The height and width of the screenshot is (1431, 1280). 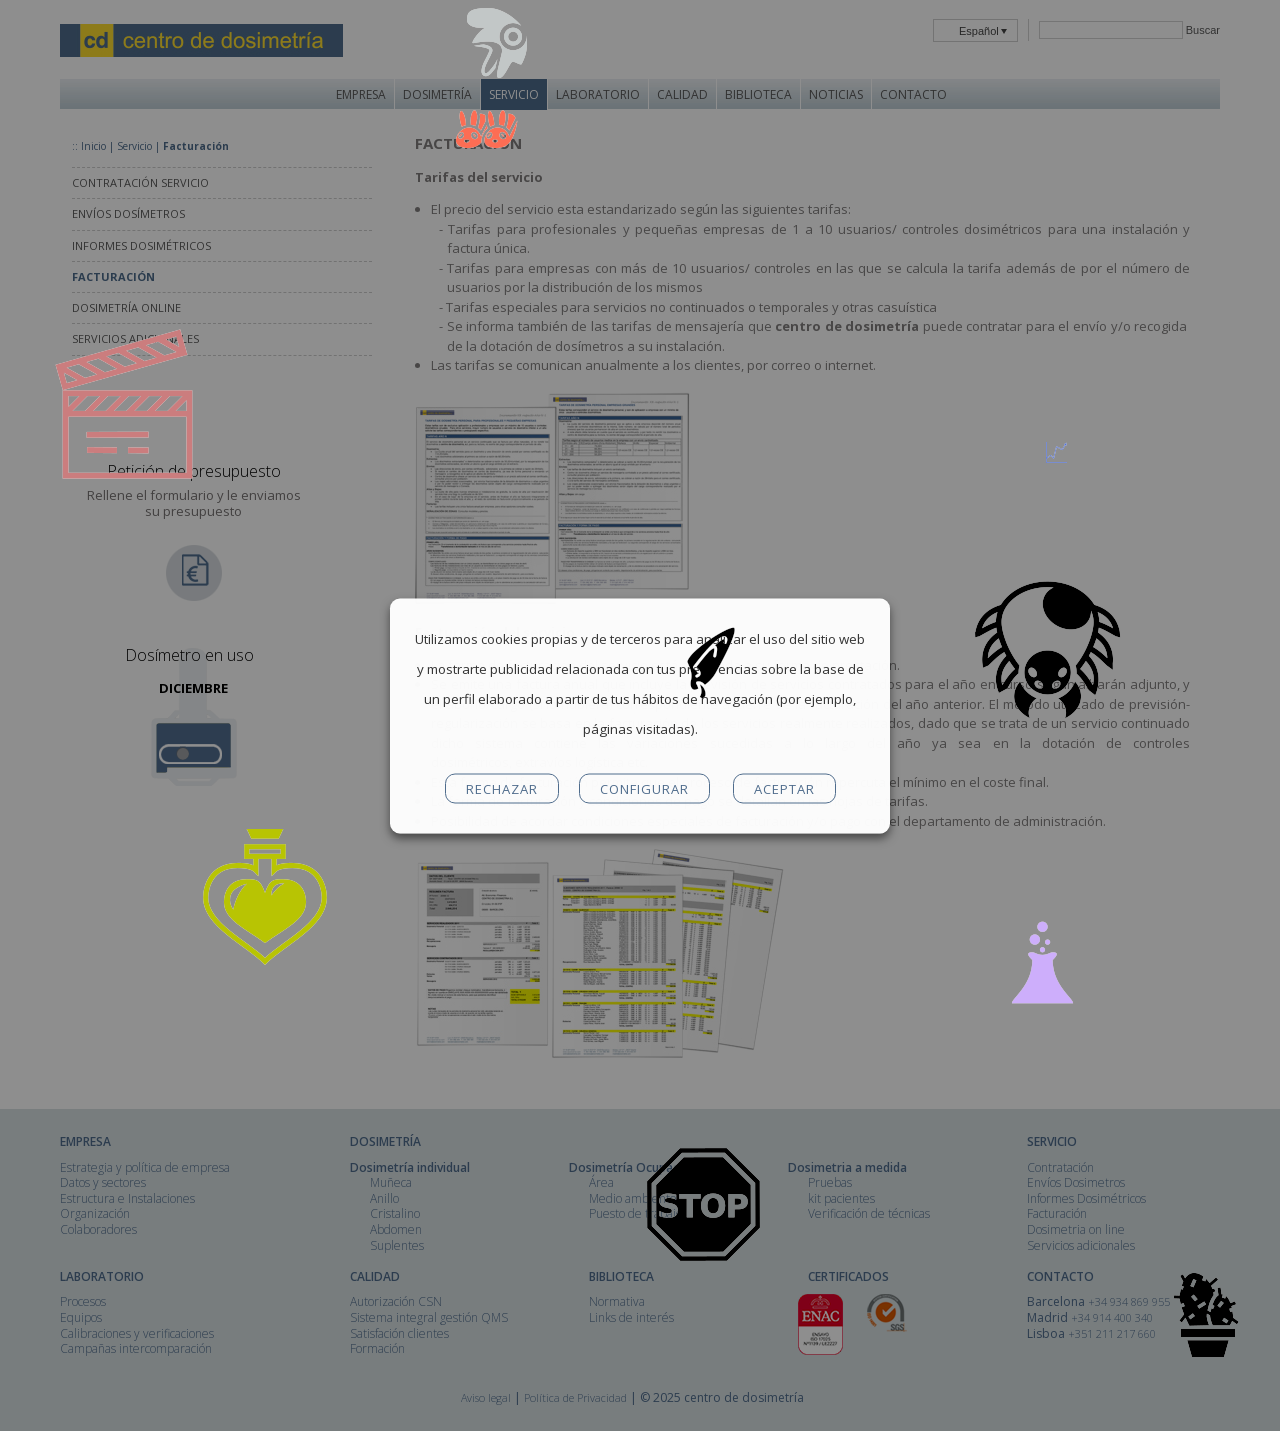 What do you see at coordinates (1042, 962) in the screenshot?
I see `indicates acid or corrosive substance in gameplay` at bounding box center [1042, 962].